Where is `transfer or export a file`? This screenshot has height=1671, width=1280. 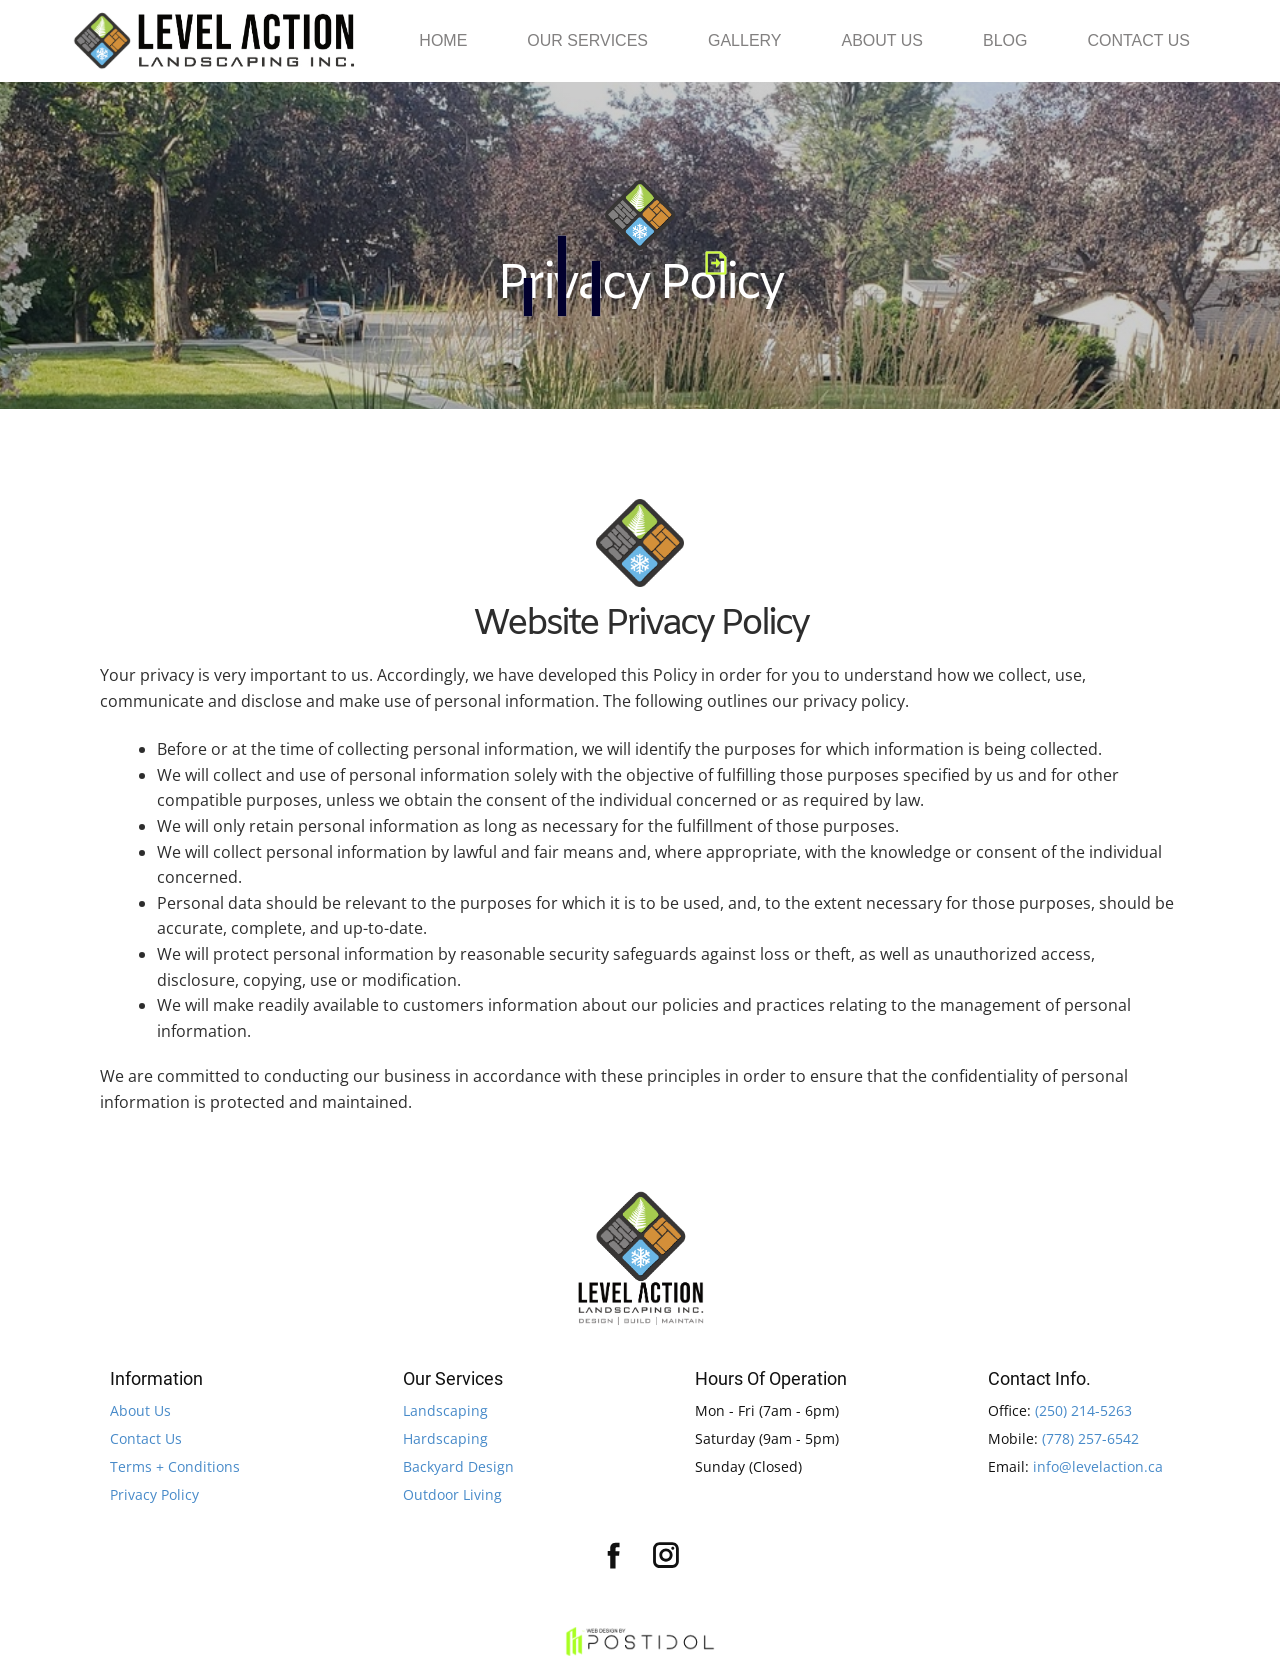
transfer or export a file is located at coordinates (716, 263).